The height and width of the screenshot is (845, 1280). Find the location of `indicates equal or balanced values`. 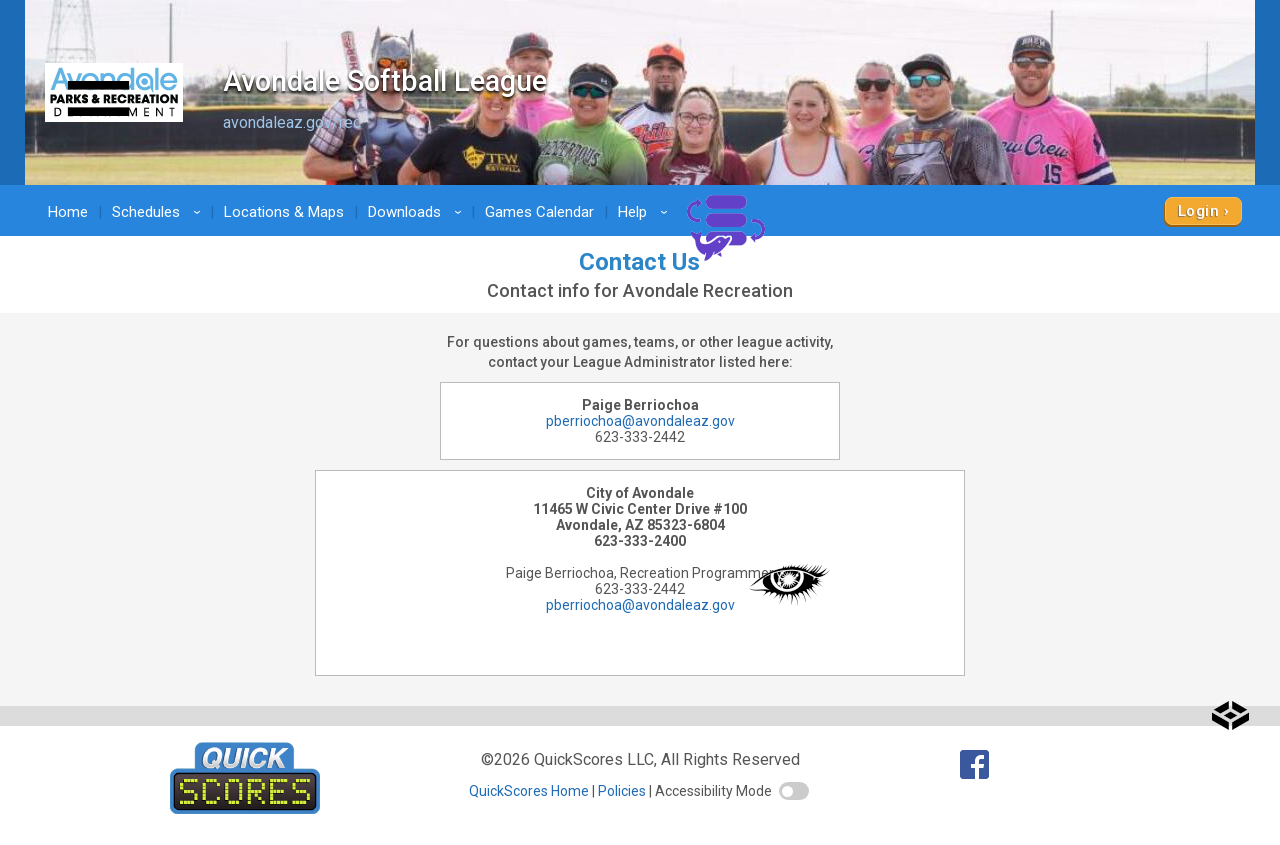

indicates equal or balanced values is located at coordinates (98, 98).